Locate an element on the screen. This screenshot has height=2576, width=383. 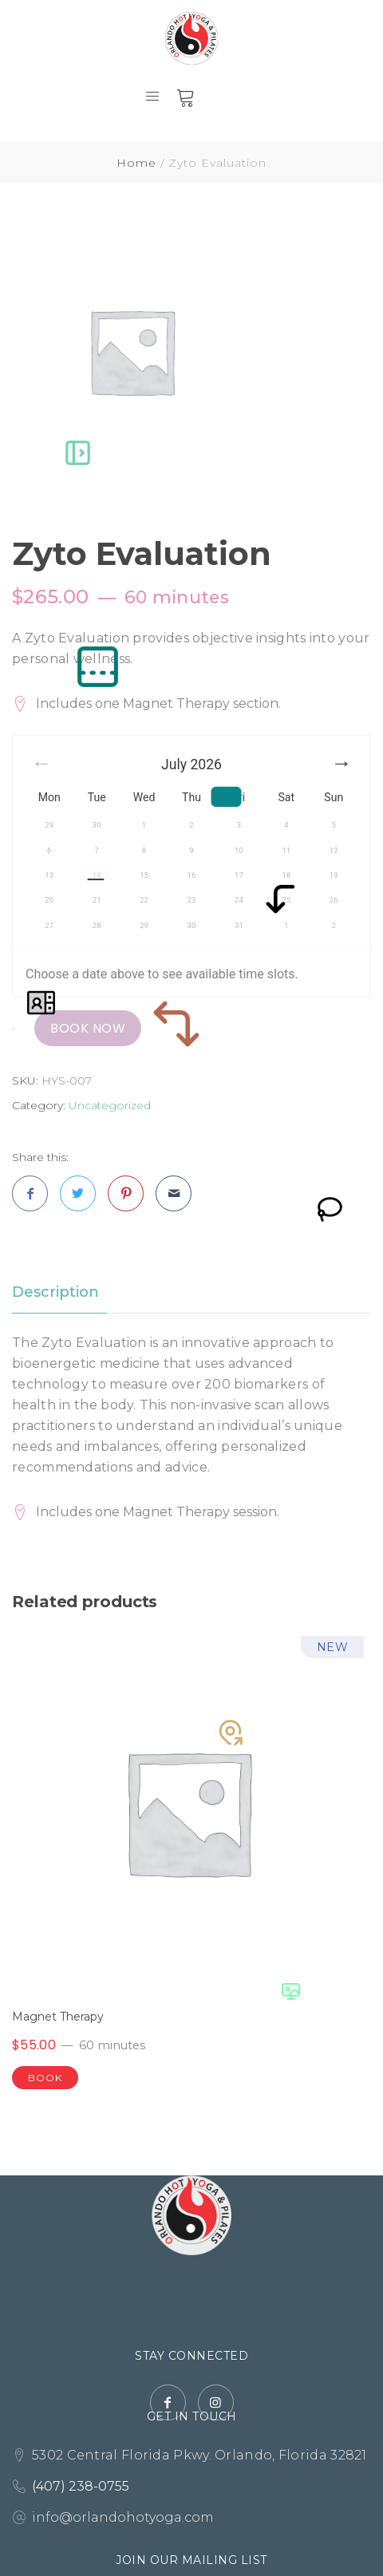
move or resize element diagonally to bottom-left is located at coordinates (176, 1024).